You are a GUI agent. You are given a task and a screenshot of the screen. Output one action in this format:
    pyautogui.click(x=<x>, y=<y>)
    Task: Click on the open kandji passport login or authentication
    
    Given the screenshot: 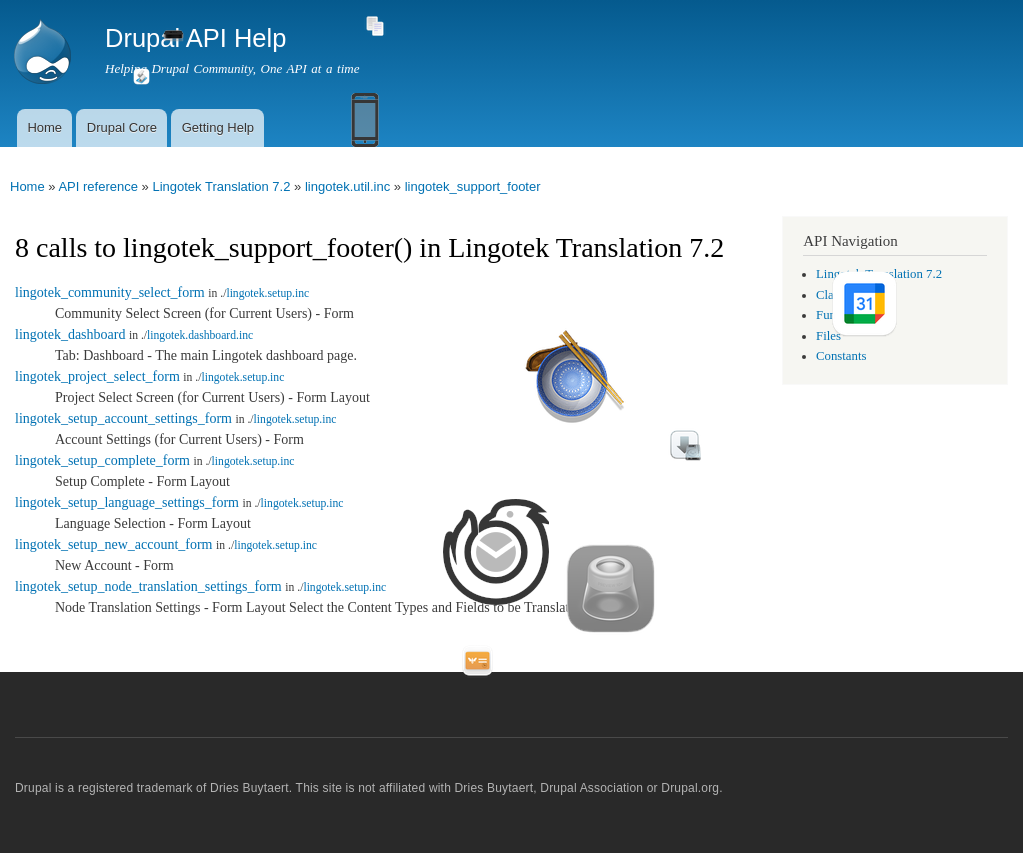 What is the action you would take?
    pyautogui.click(x=477, y=660)
    